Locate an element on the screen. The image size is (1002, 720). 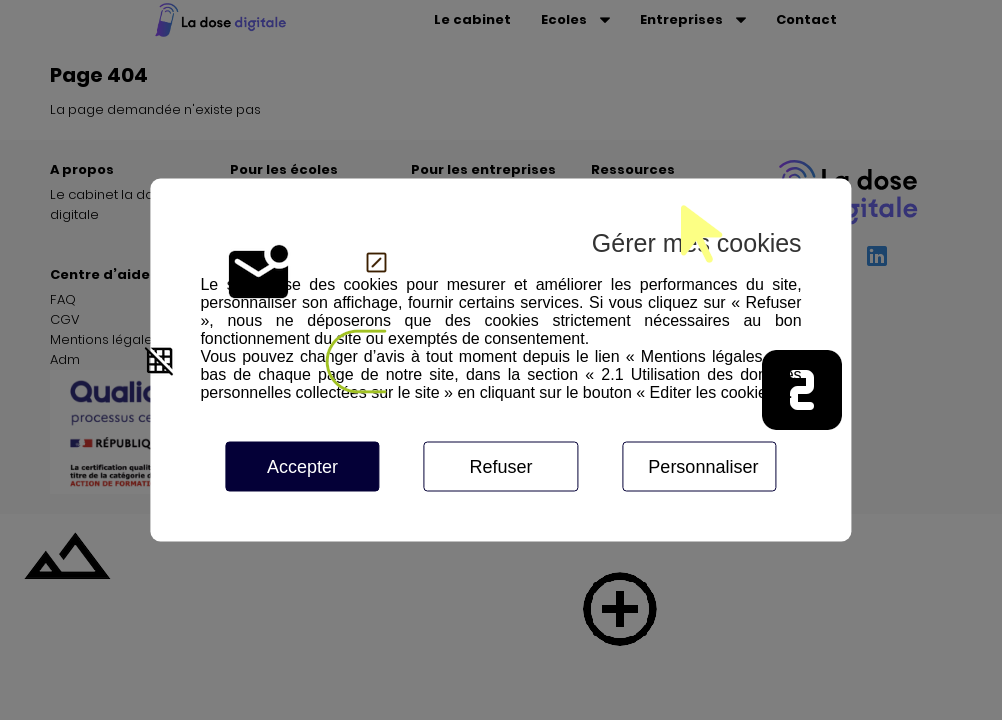
indicates a proper subset relationship in mathematical notation is located at coordinates (357, 361).